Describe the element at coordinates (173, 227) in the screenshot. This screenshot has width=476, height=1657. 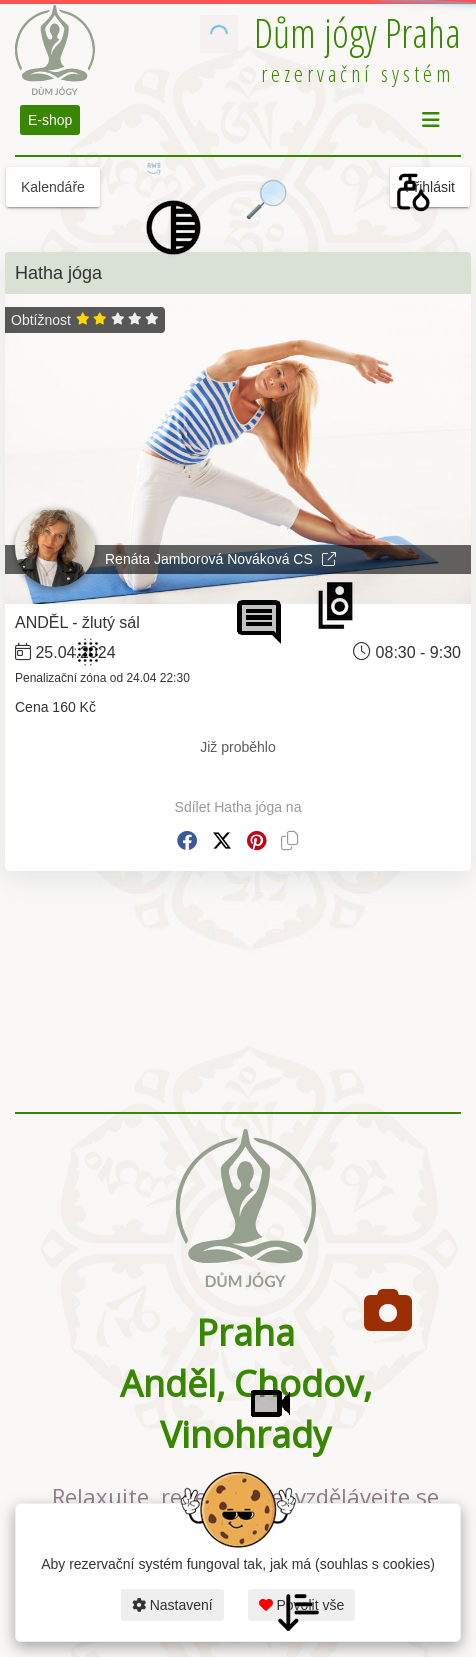
I see `adjust image contrast settings` at that location.